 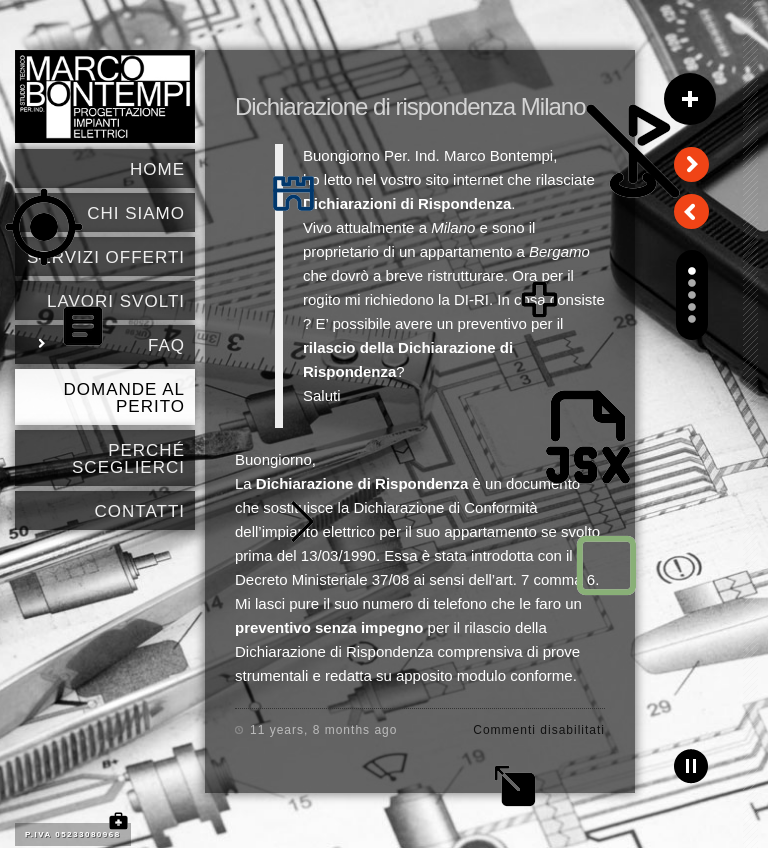 What do you see at coordinates (588, 437) in the screenshot?
I see `indicates a JSX file type` at bounding box center [588, 437].